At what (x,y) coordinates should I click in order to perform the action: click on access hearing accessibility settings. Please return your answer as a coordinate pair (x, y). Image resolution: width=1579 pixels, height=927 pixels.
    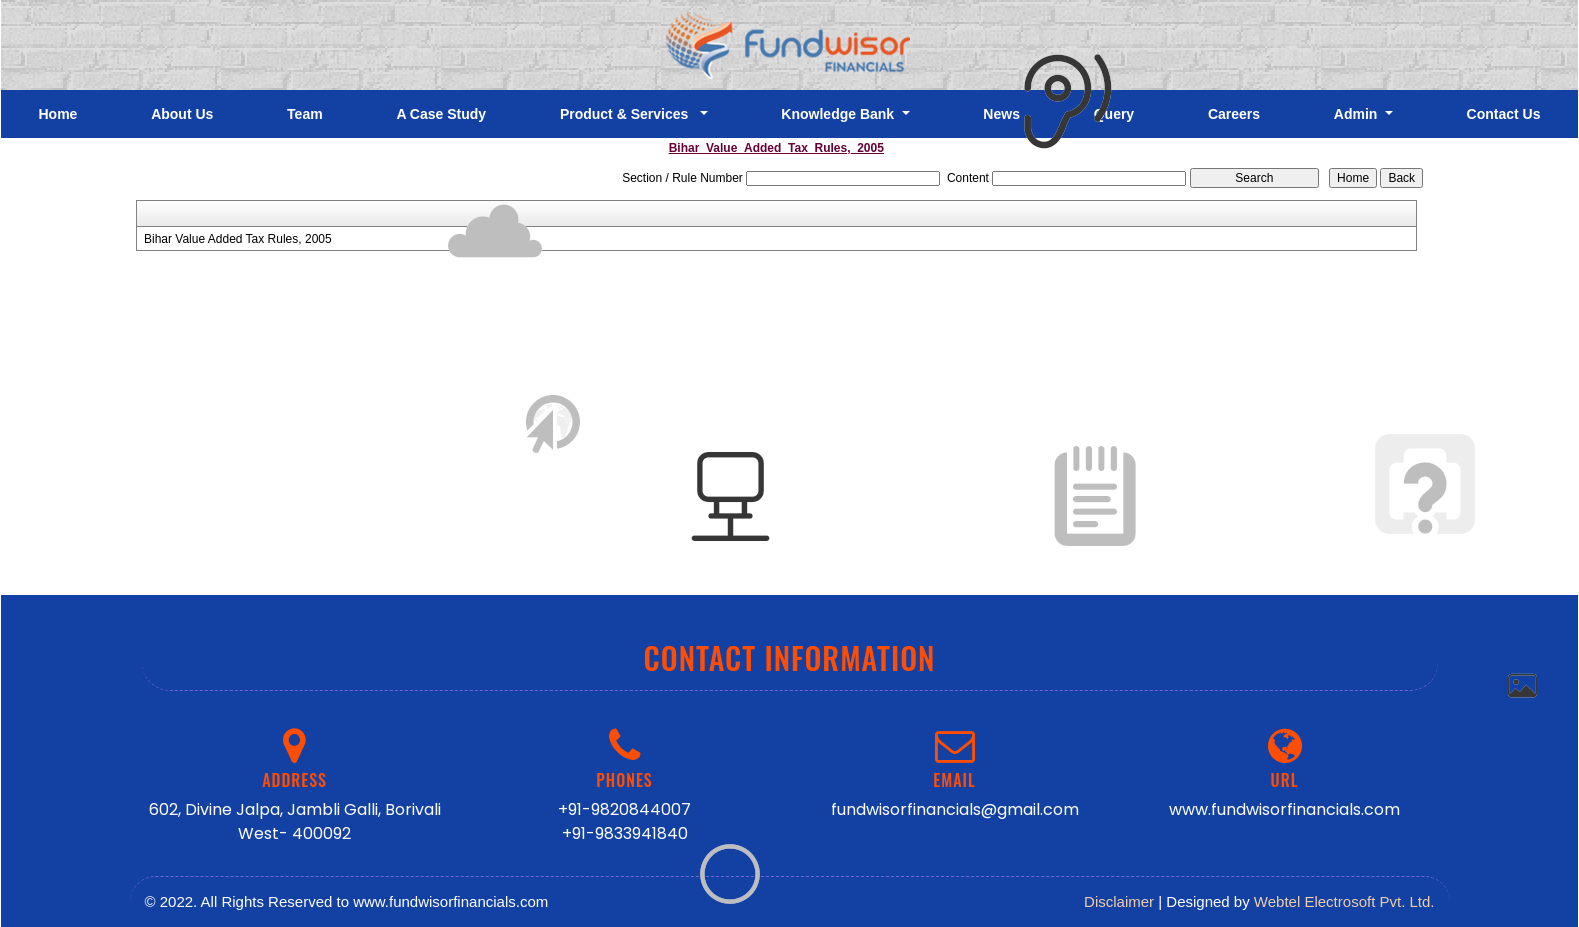
    Looking at the image, I should click on (1064, 101).